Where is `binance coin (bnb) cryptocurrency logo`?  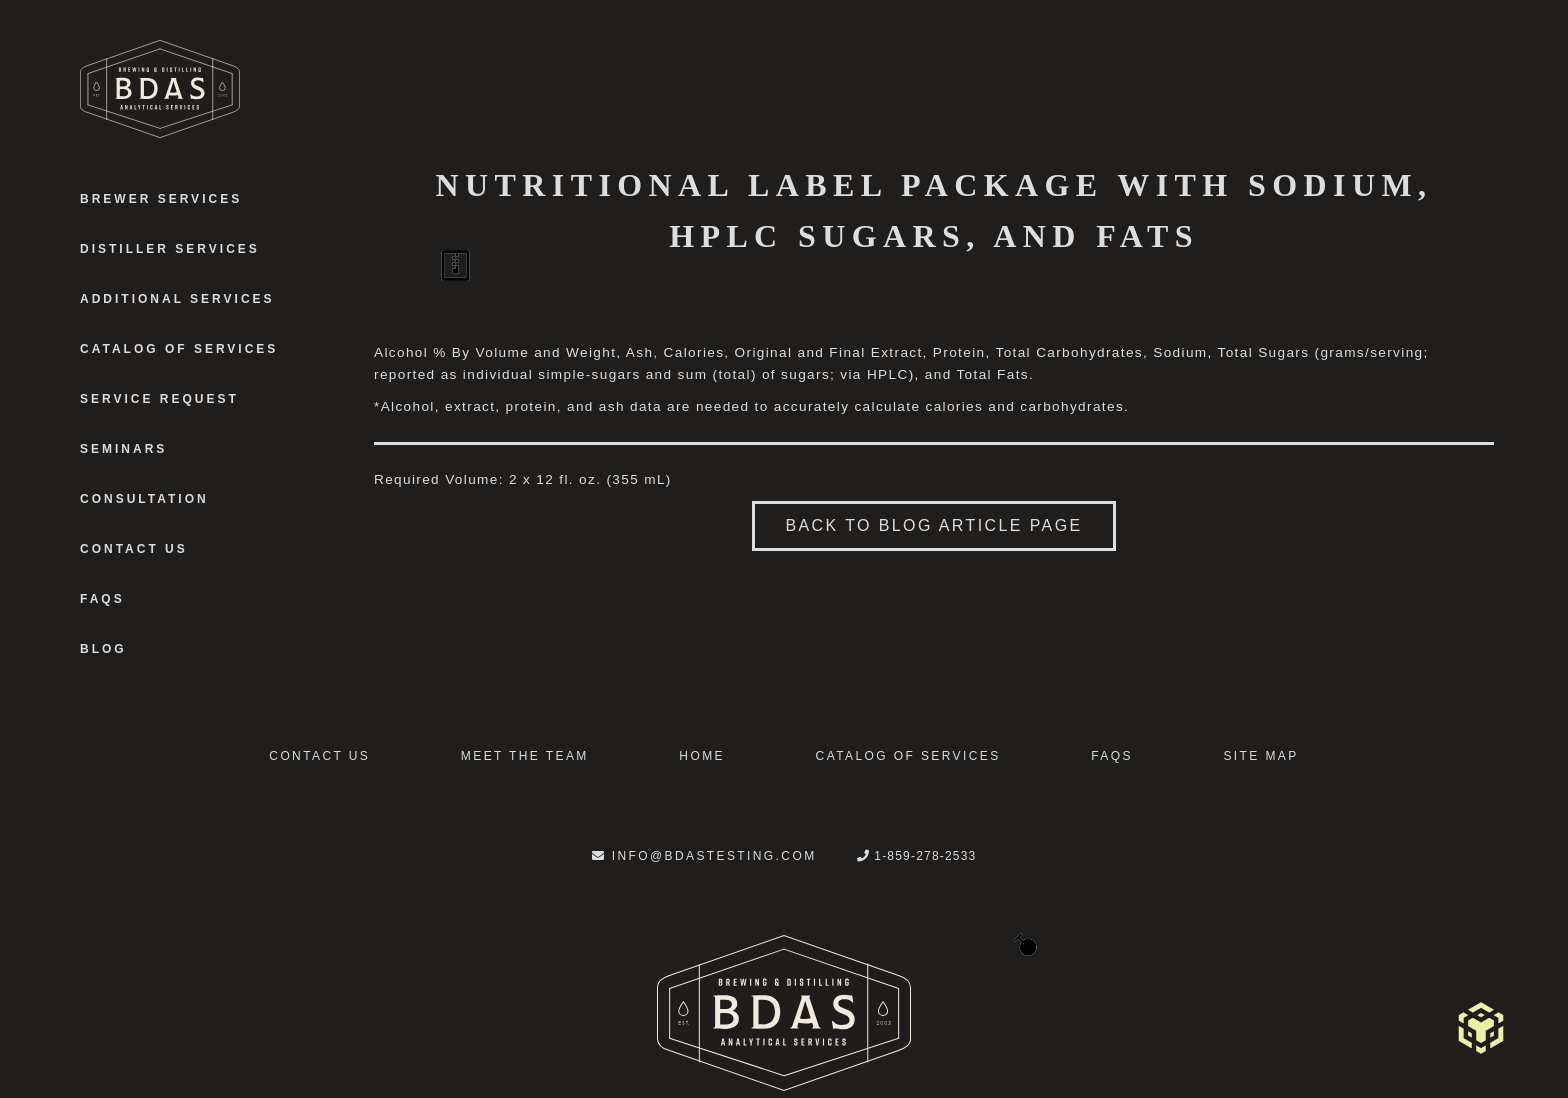 binance coin (bnb) cryptocurrency logo is located at coordinates (1481, 1028).